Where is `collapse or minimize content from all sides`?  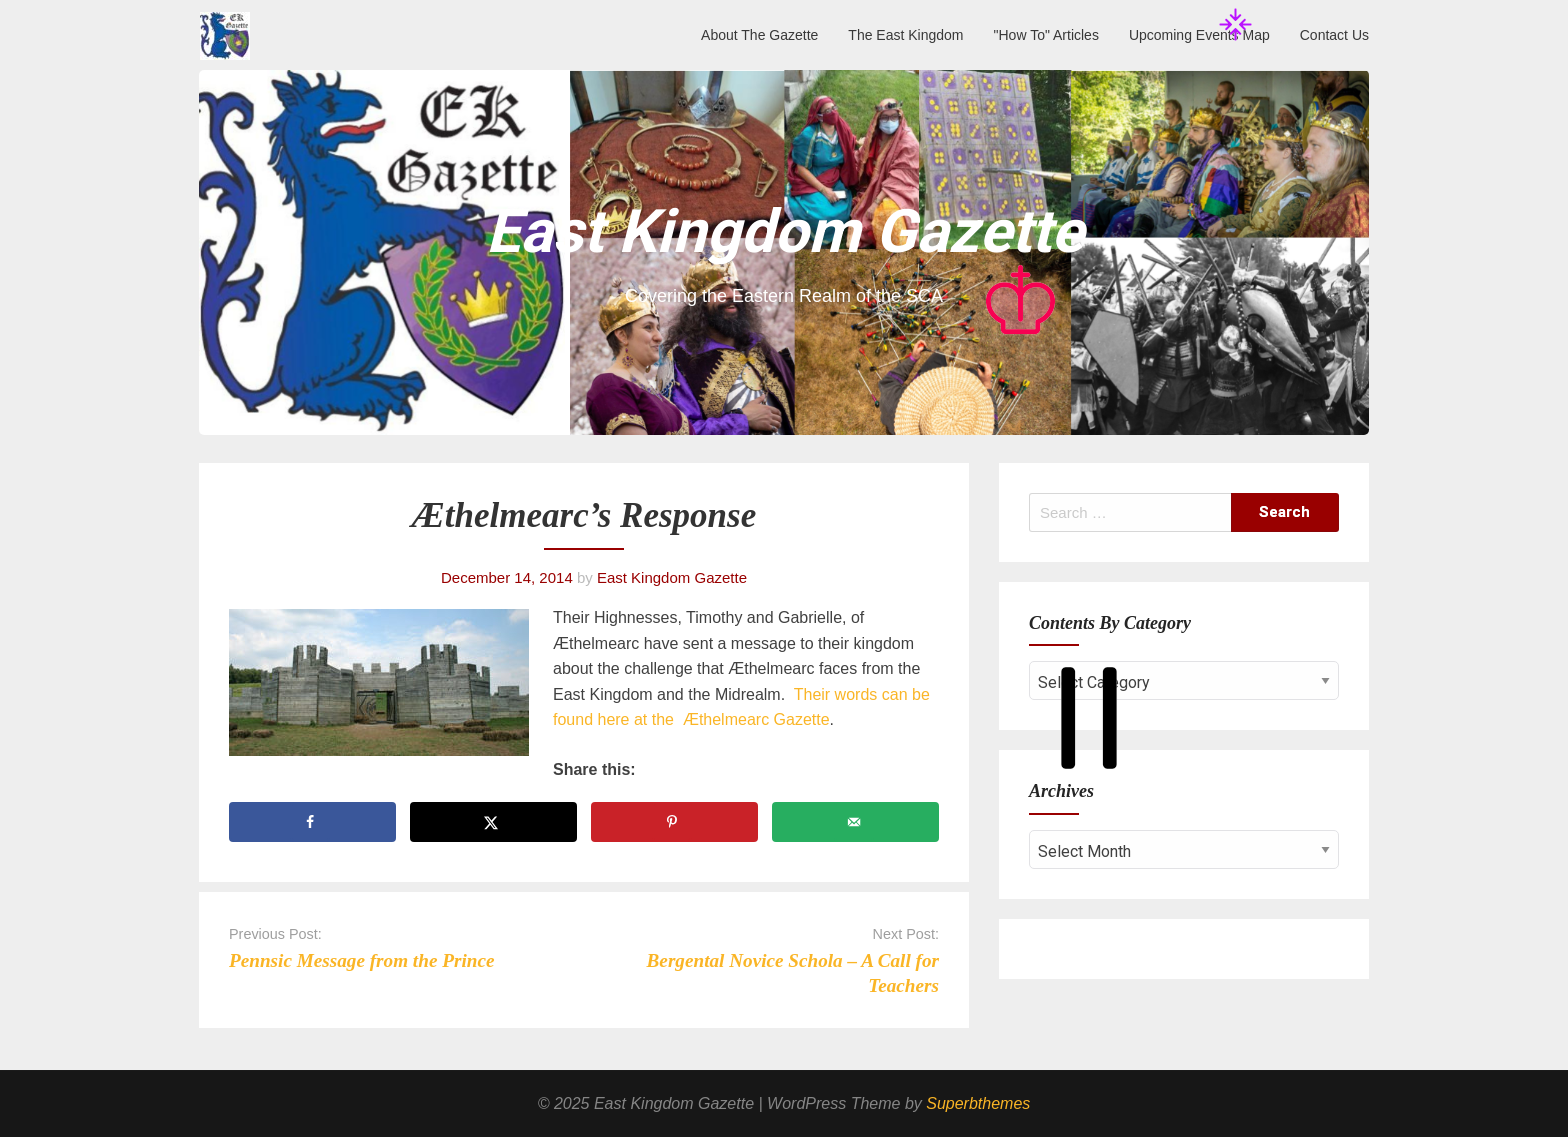
collapse or minimize content from all sides is located at coordinates (1235, 24).